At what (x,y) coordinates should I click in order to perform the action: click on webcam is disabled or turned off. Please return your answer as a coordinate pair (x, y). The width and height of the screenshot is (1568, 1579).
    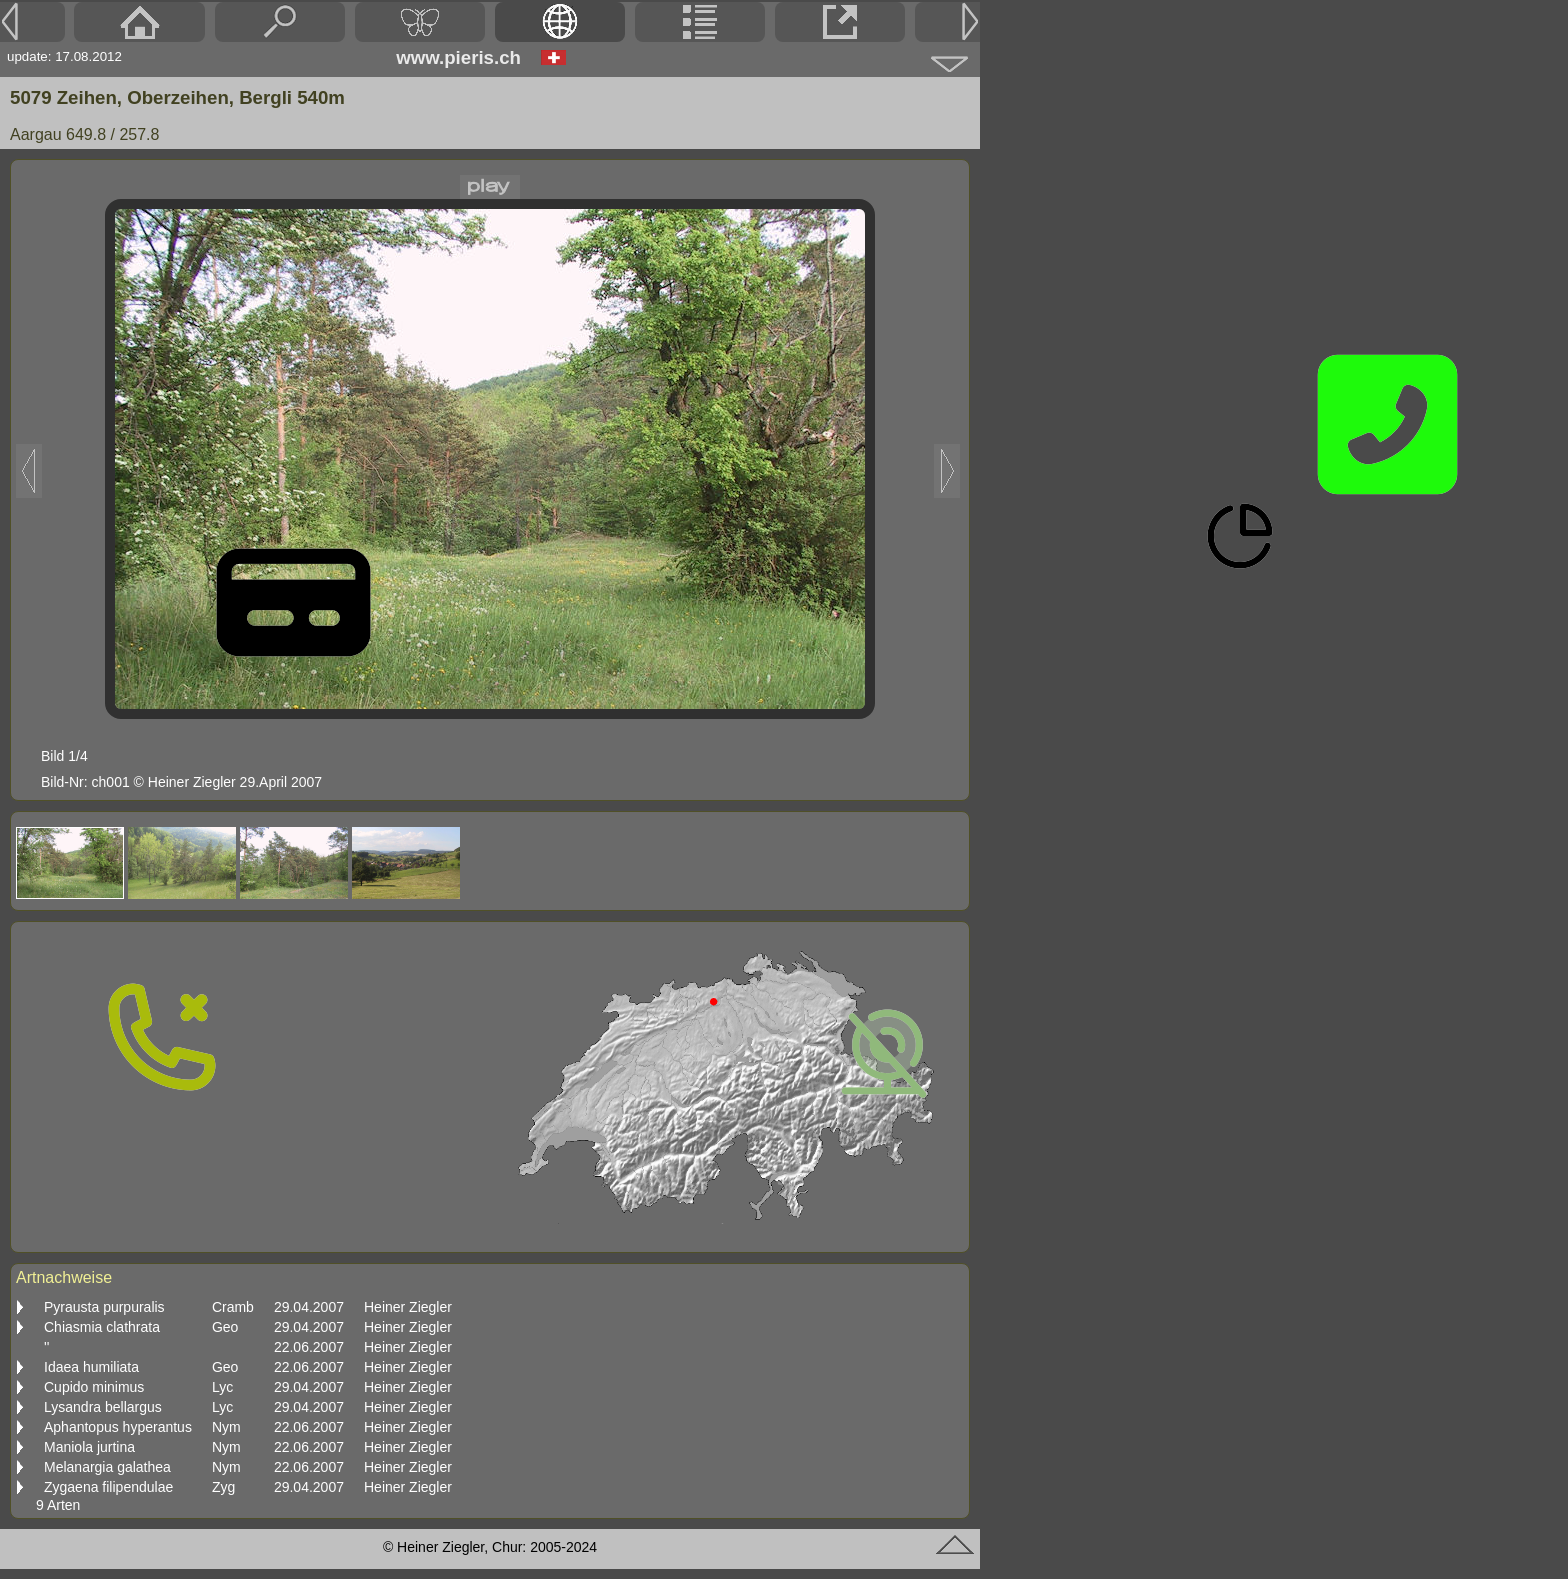
    Looking at the image, I should click on (887, 1055).